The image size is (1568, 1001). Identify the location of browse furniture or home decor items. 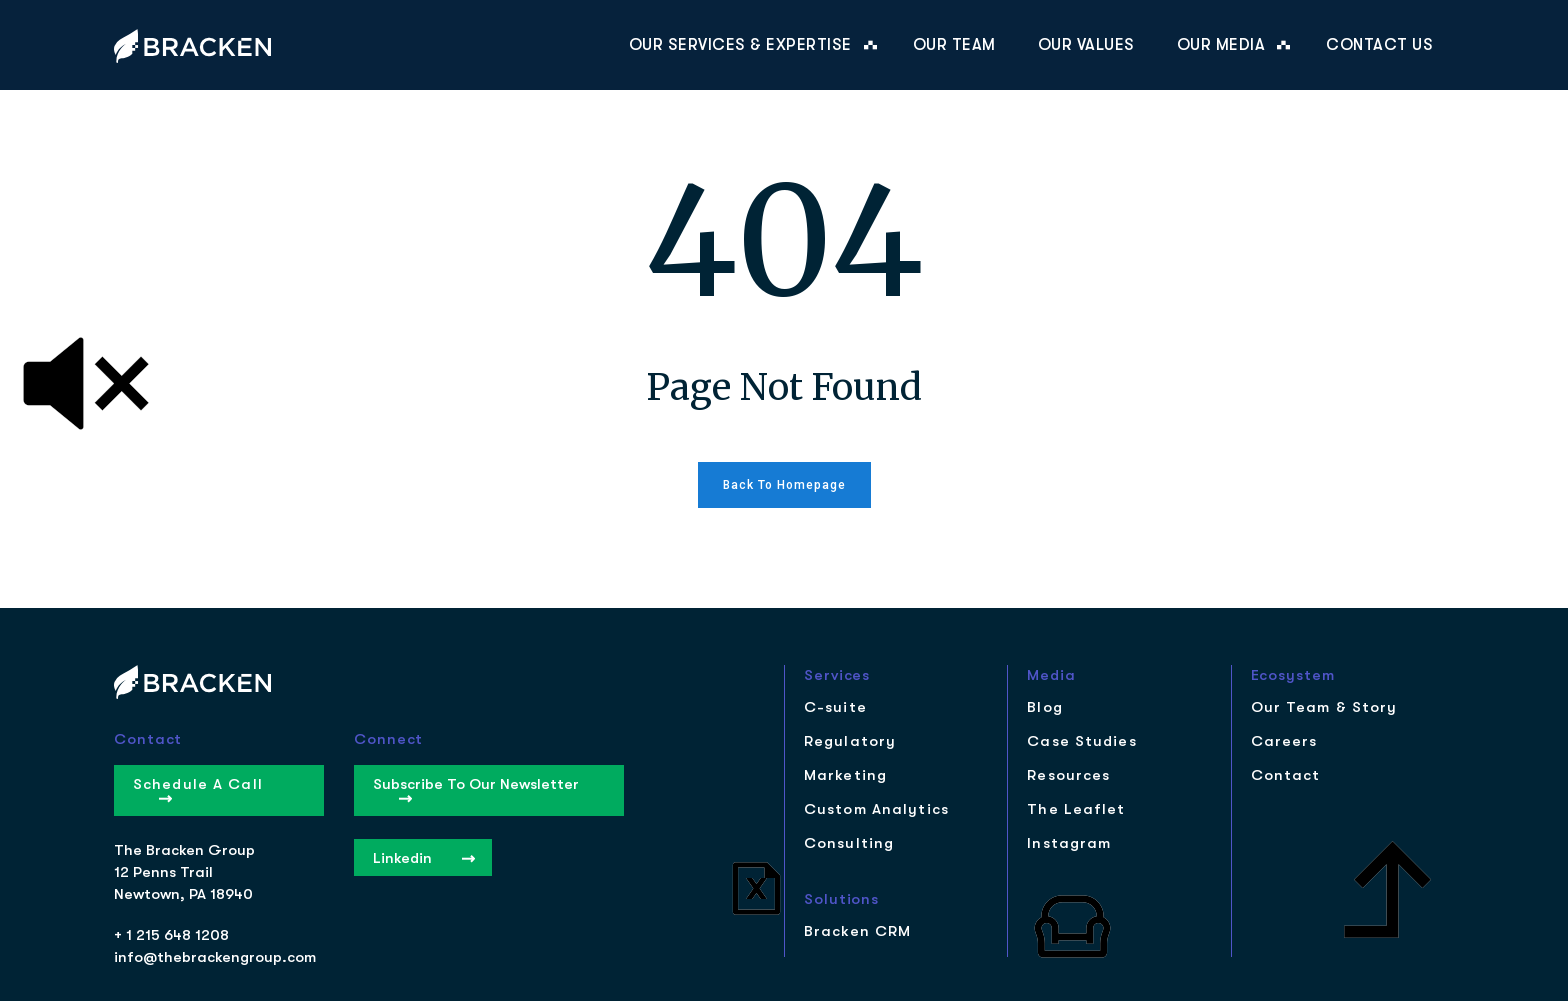
(1072, 926).